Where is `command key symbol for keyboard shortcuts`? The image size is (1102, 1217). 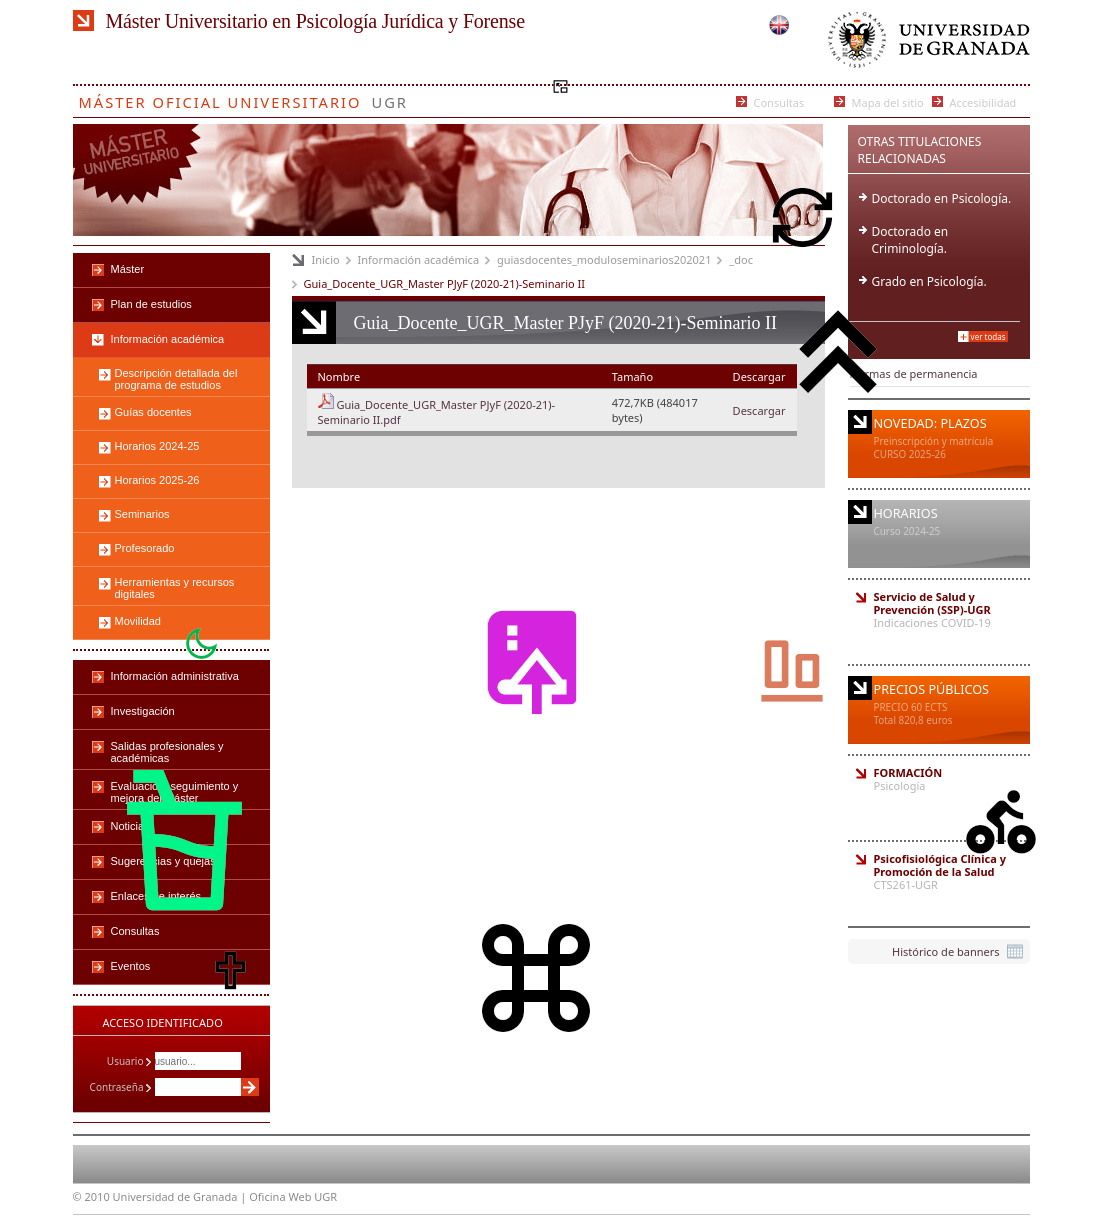
command key symbol for keyboard shortcuts is located at coordinates (536, 978).